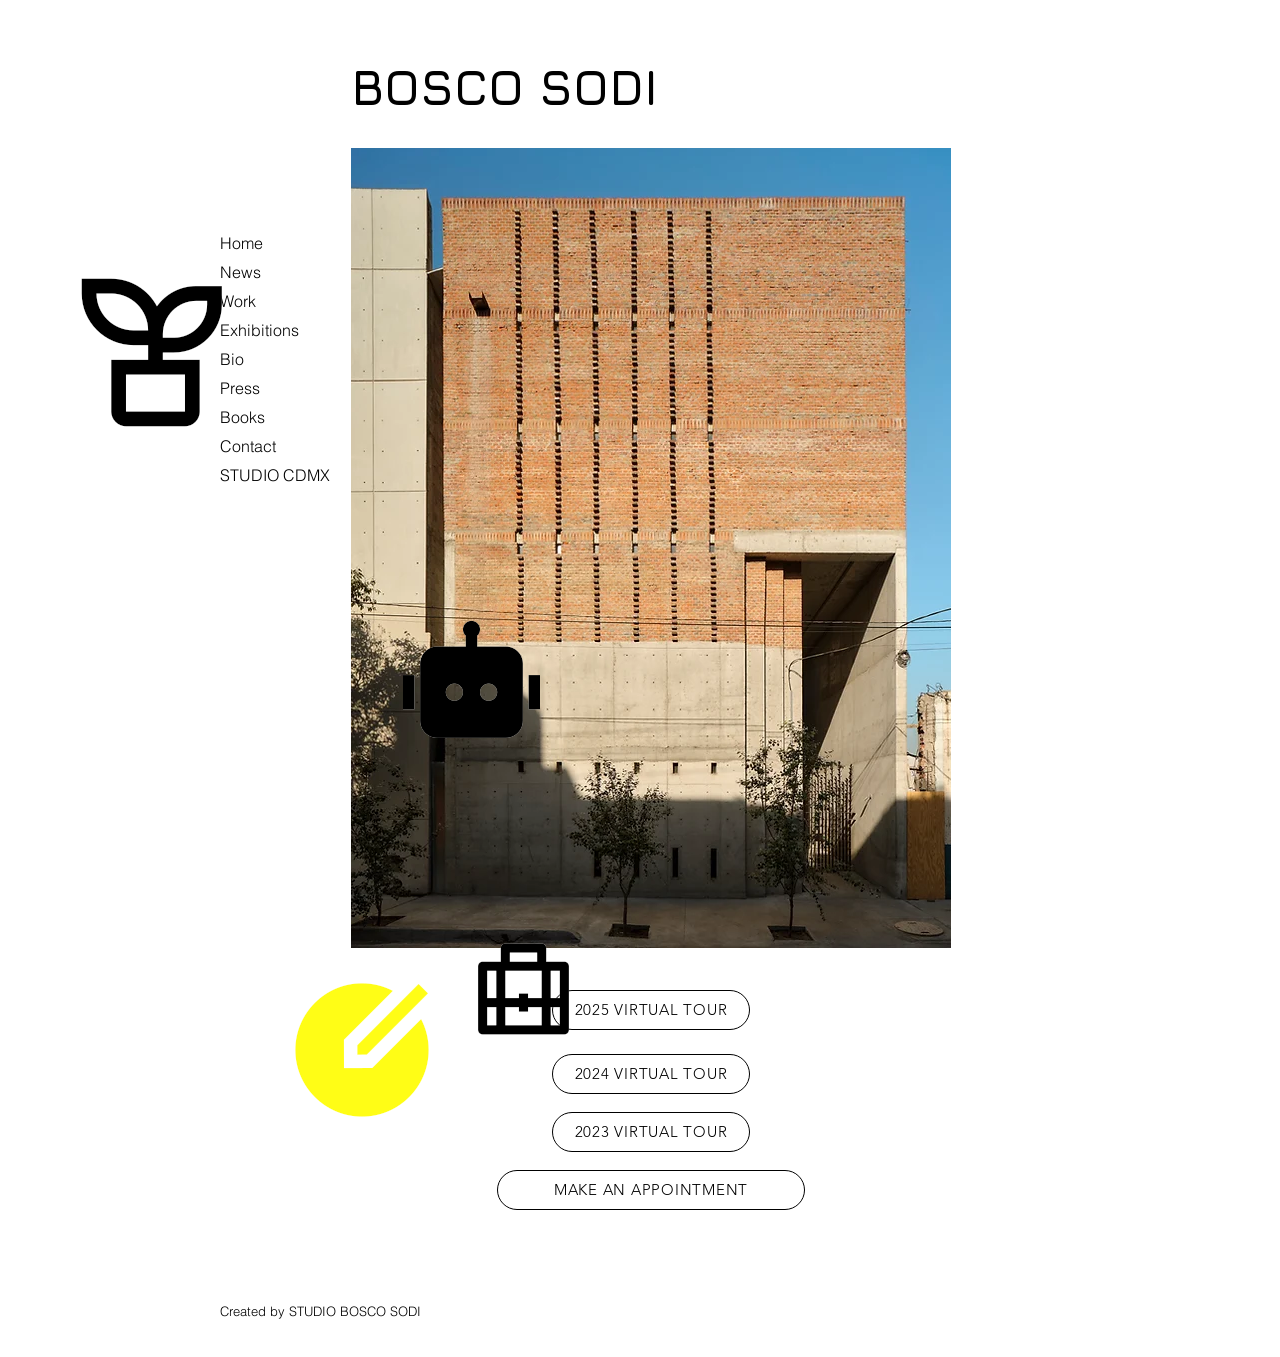  What do you see at coordinates (523, 993) in the screenshot?
I see `access work or business documents` at bounding box center [523, 993].